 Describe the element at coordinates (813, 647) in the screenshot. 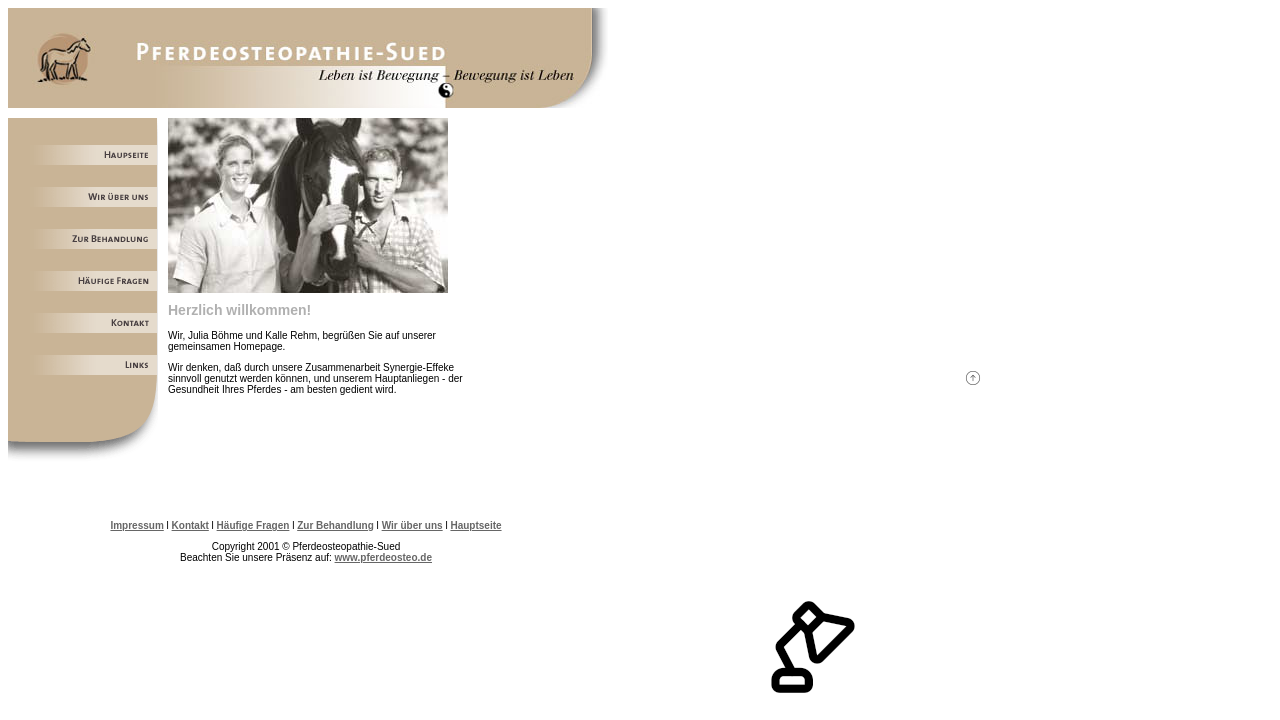

I see `toggle desk lamp or task lighting` at that location.